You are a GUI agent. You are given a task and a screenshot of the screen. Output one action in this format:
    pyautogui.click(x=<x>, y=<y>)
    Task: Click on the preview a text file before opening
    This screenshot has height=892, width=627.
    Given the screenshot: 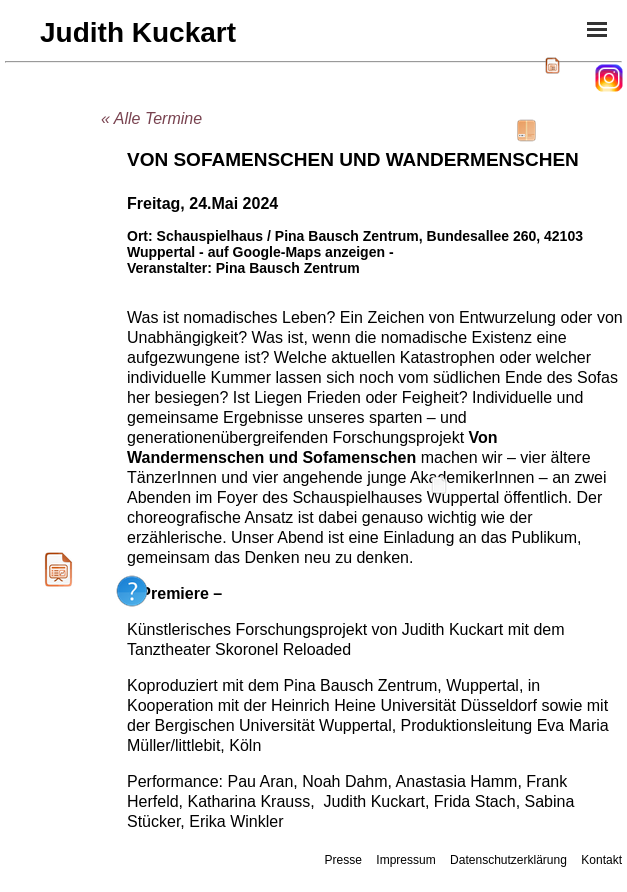 What is the action you would take?
    pyautogui.click(x=439, y=485)
    